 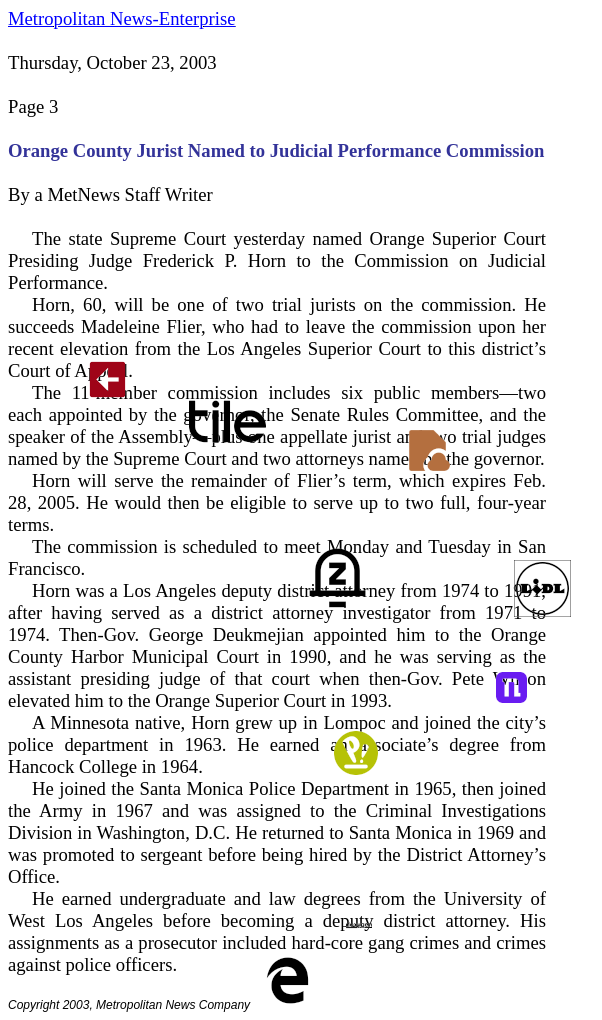 I want to click on open the Tile app to locate your items, so click(x=227, y=421).